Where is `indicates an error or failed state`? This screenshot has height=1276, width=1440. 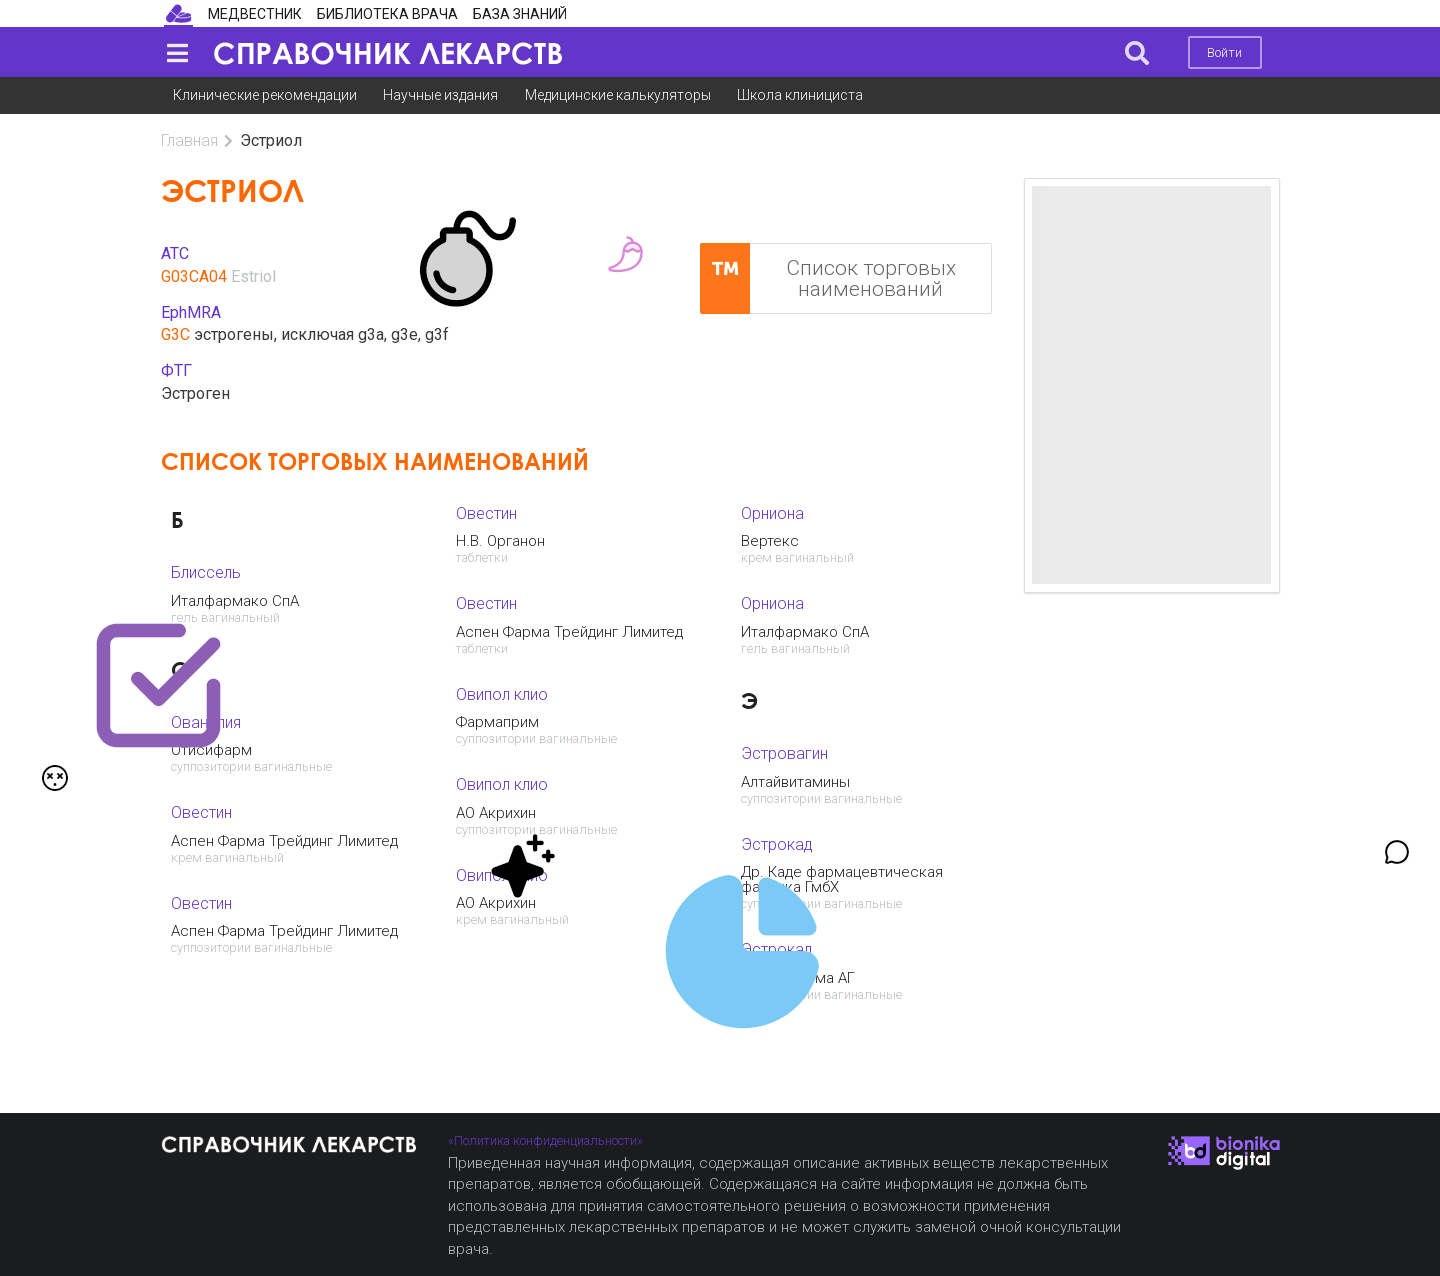
indicates an error or failed state is located at coordinates (55, 778).